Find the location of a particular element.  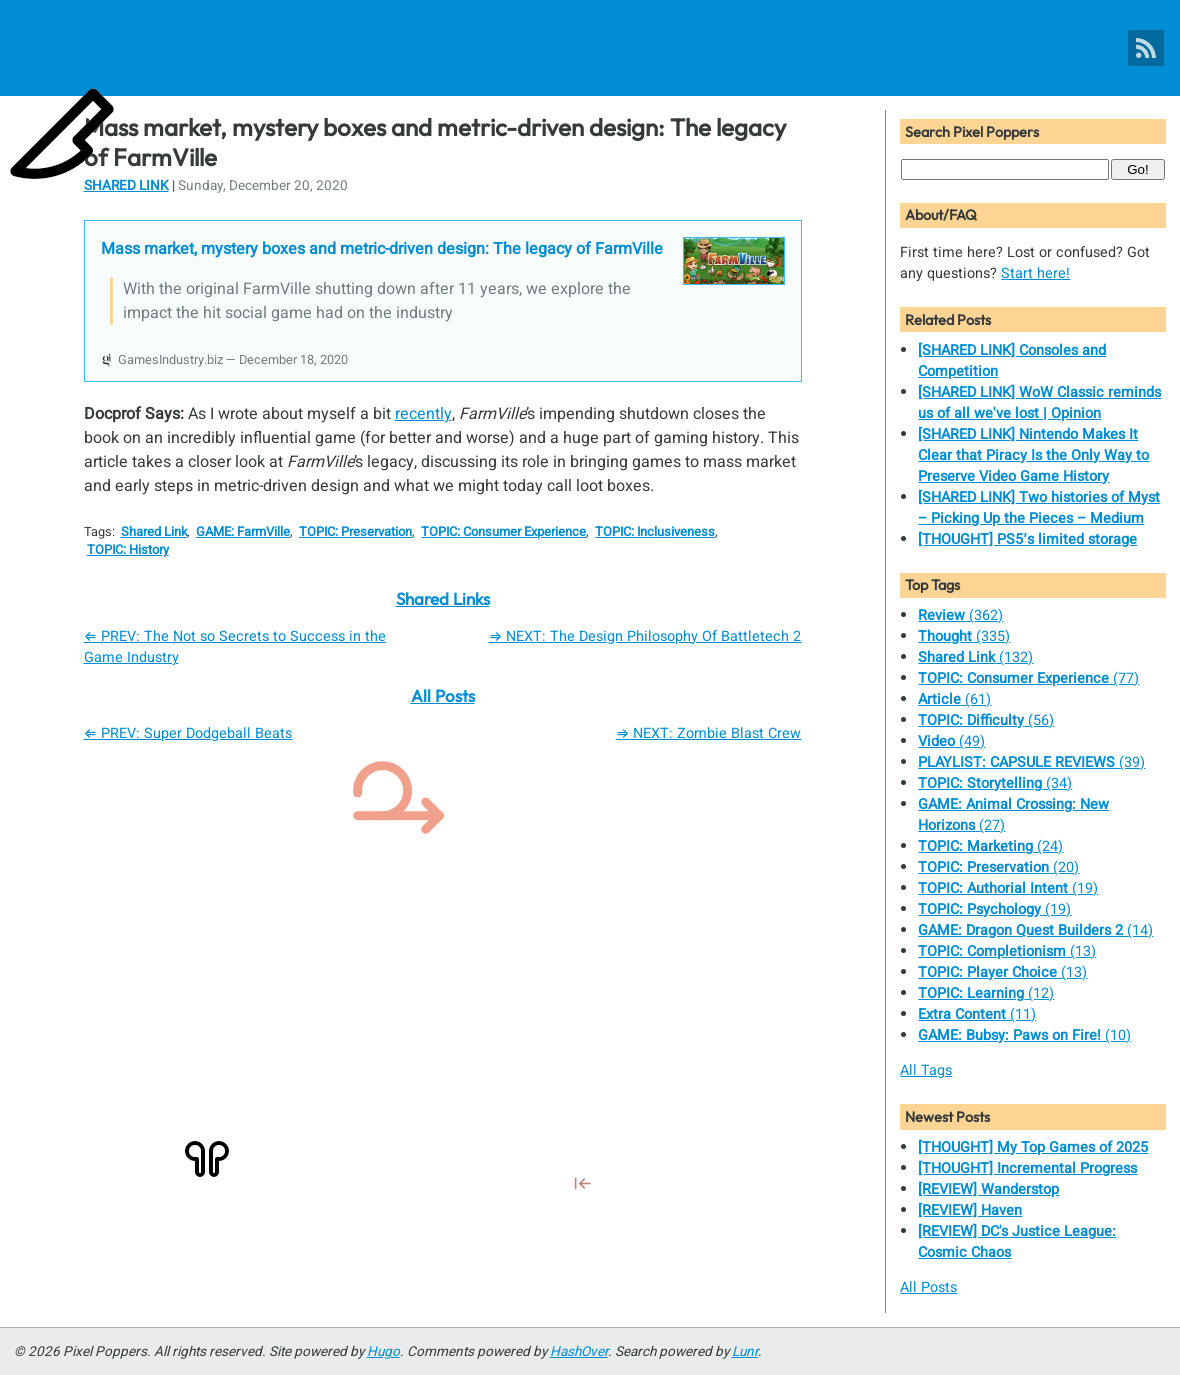

iterate or repeat a process is located at coordinates (398, 797).